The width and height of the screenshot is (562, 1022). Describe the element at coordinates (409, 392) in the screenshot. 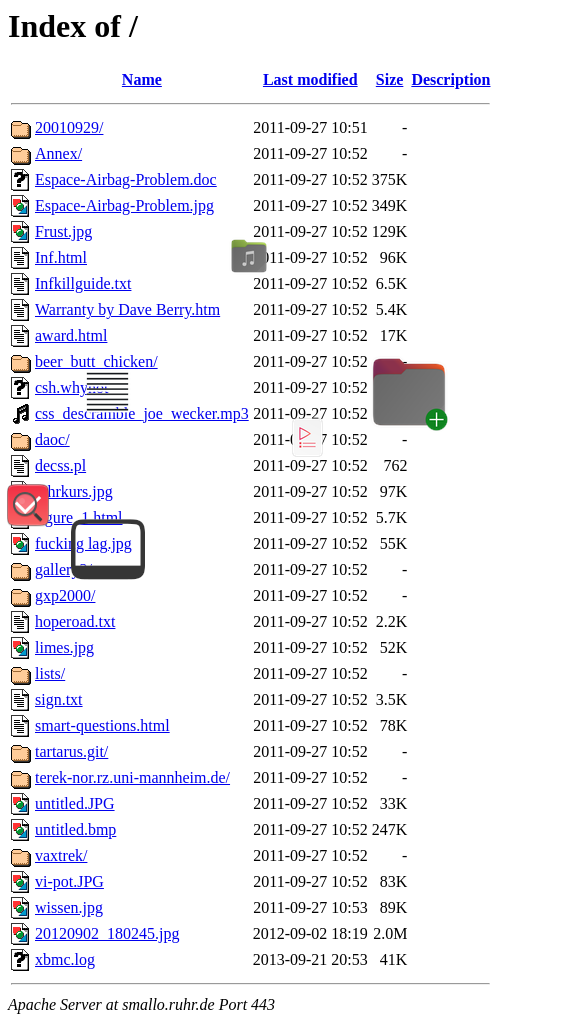

I see `create a new folder` at that location.